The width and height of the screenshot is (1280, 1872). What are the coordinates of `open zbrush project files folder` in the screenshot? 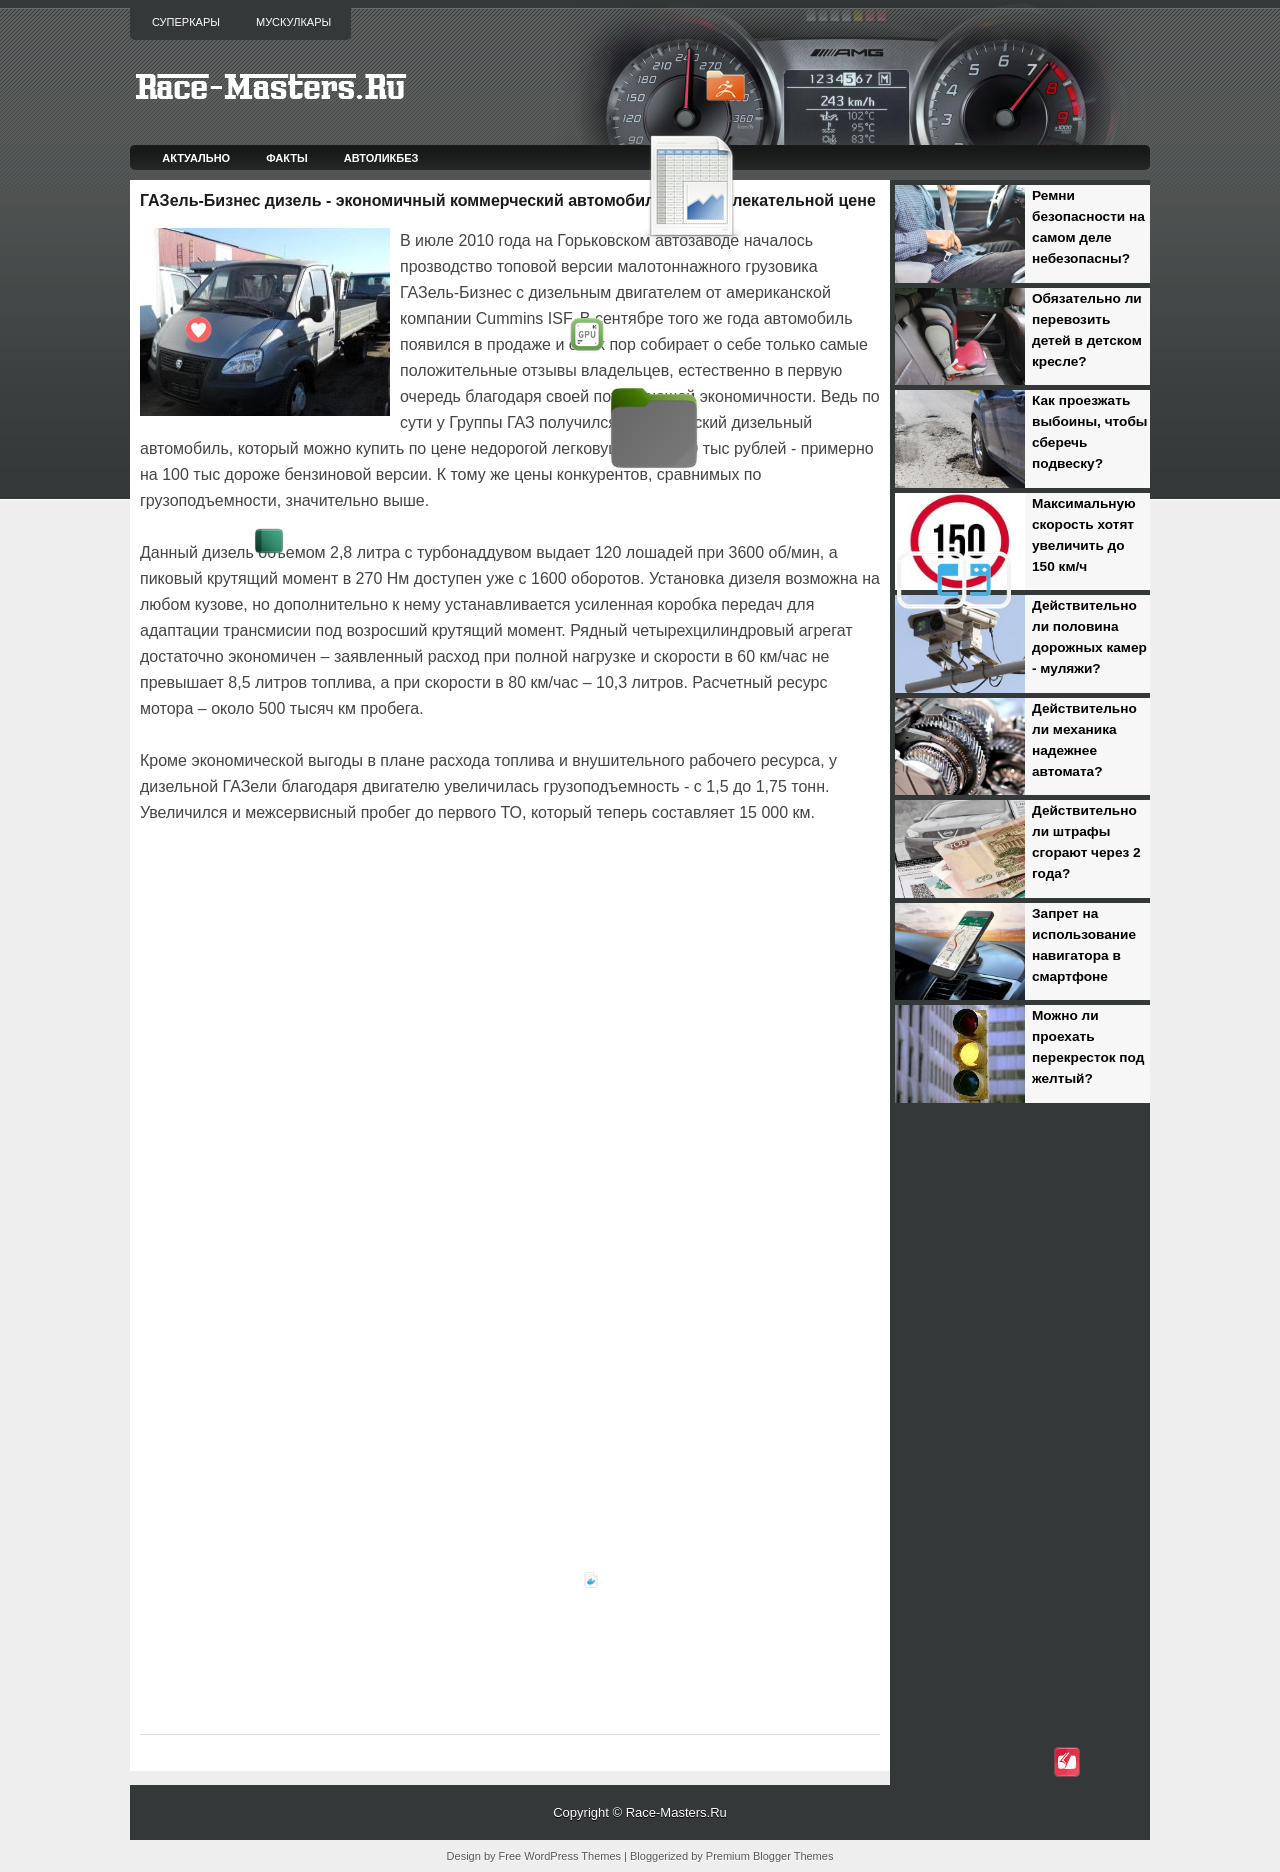 It's located at (725, 86).